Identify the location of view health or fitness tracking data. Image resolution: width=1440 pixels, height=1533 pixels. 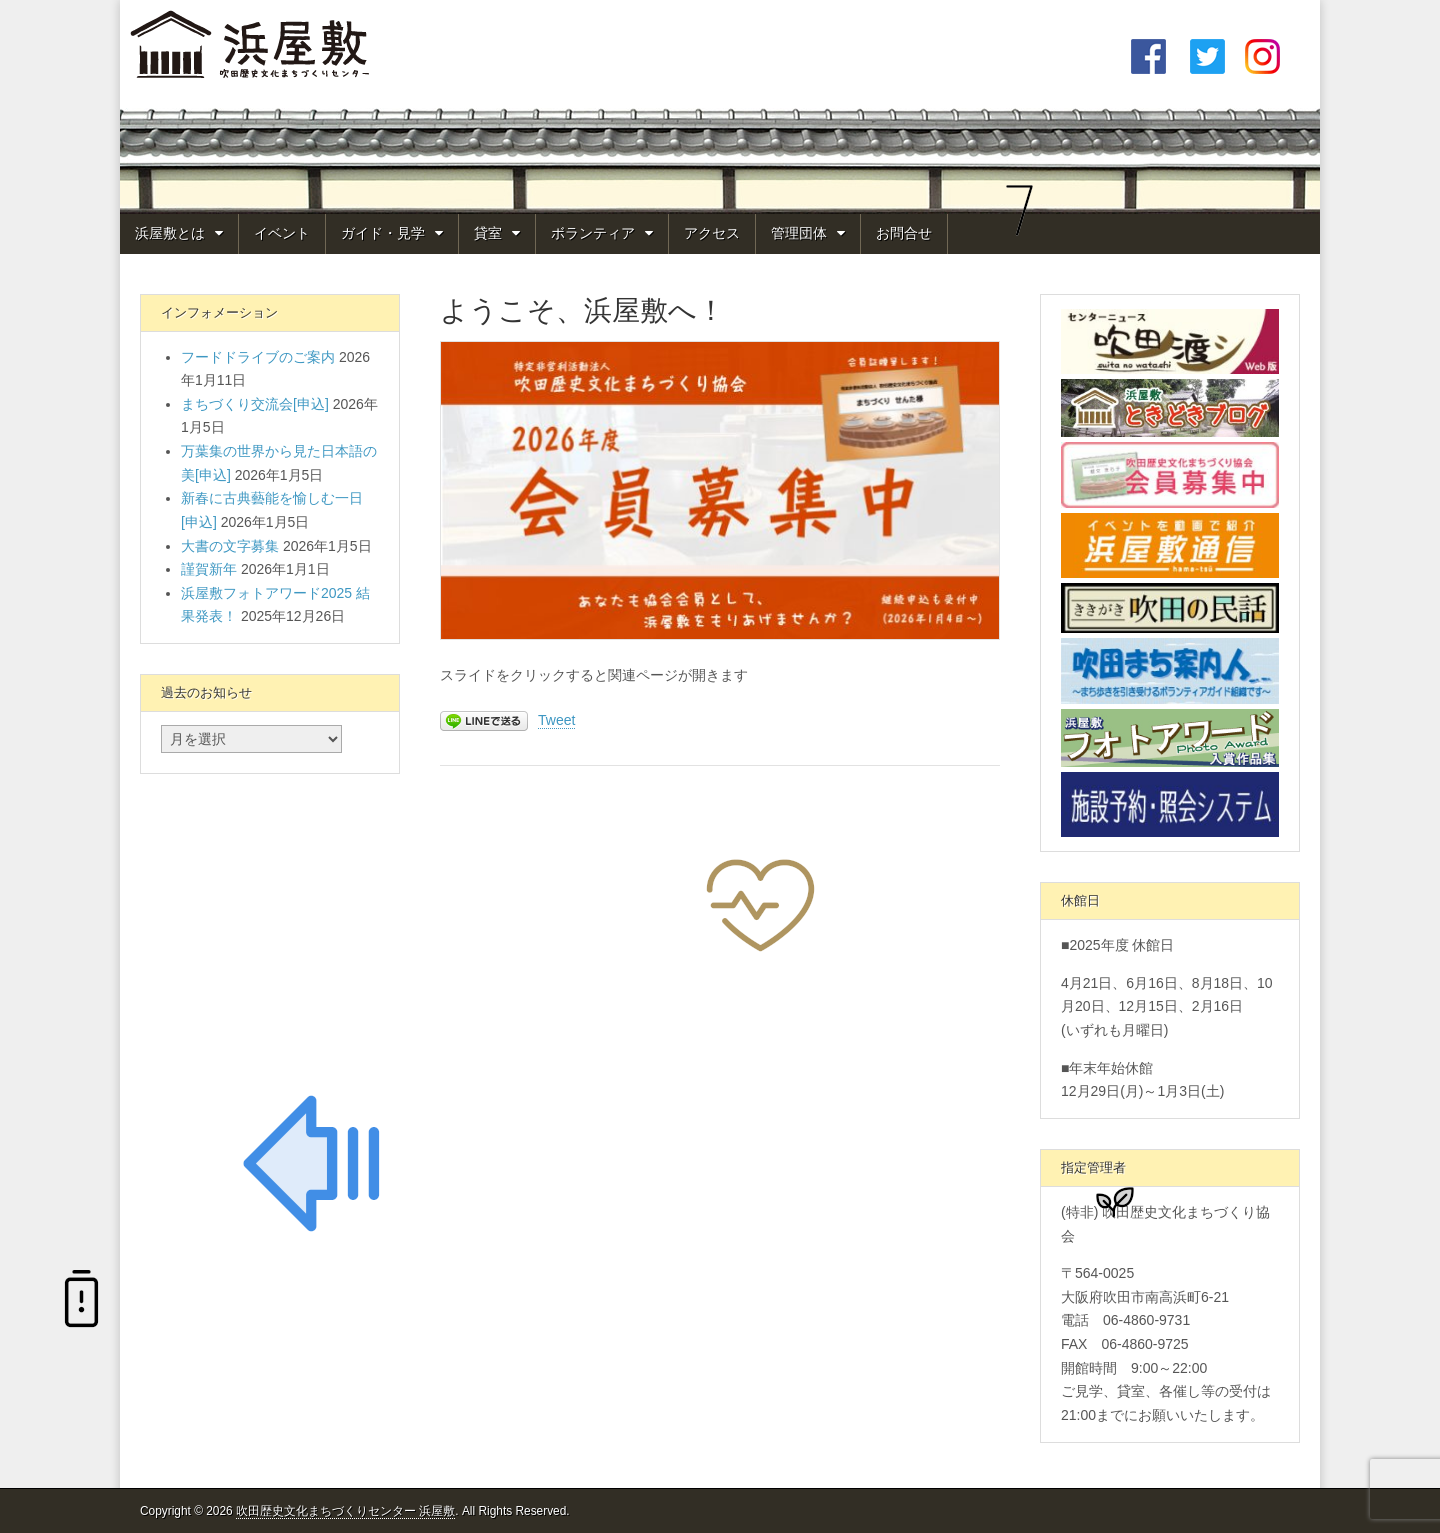
(760, 901).